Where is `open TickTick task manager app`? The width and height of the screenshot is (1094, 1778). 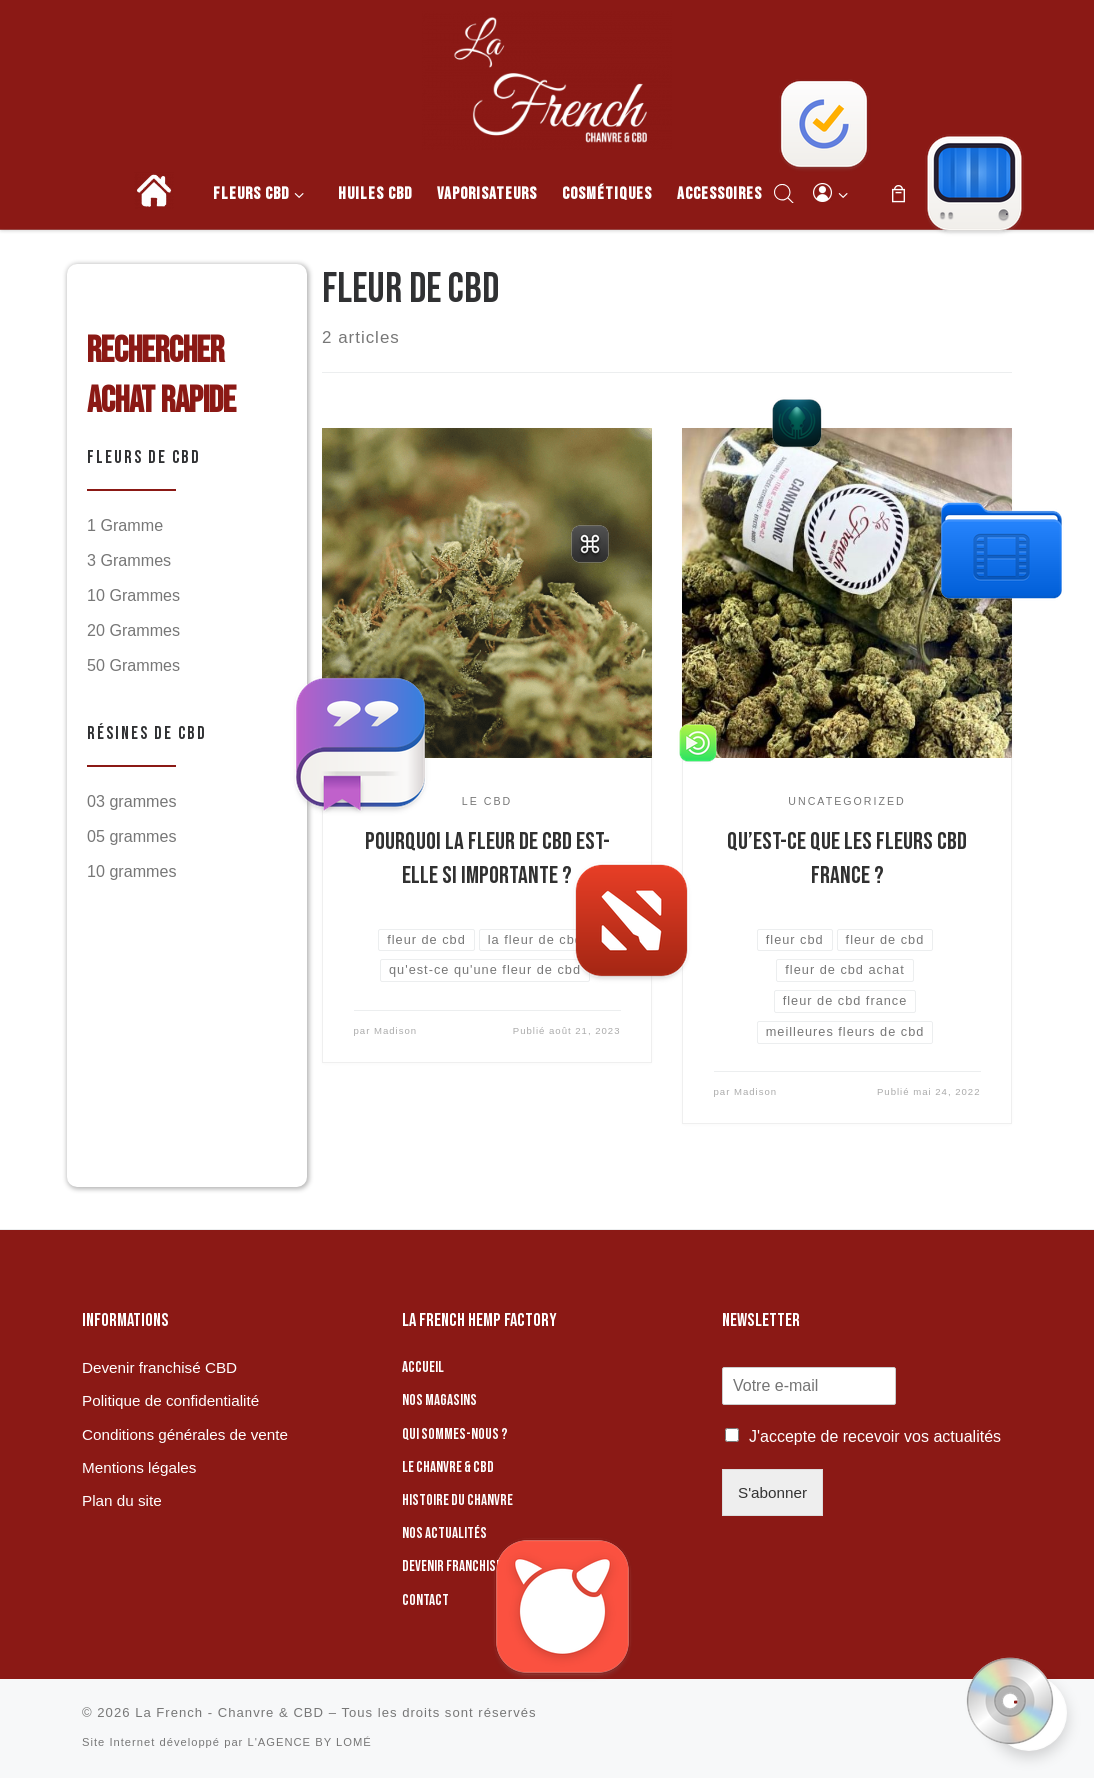 open TickTick task manager app is located at coordinates (824, 124).